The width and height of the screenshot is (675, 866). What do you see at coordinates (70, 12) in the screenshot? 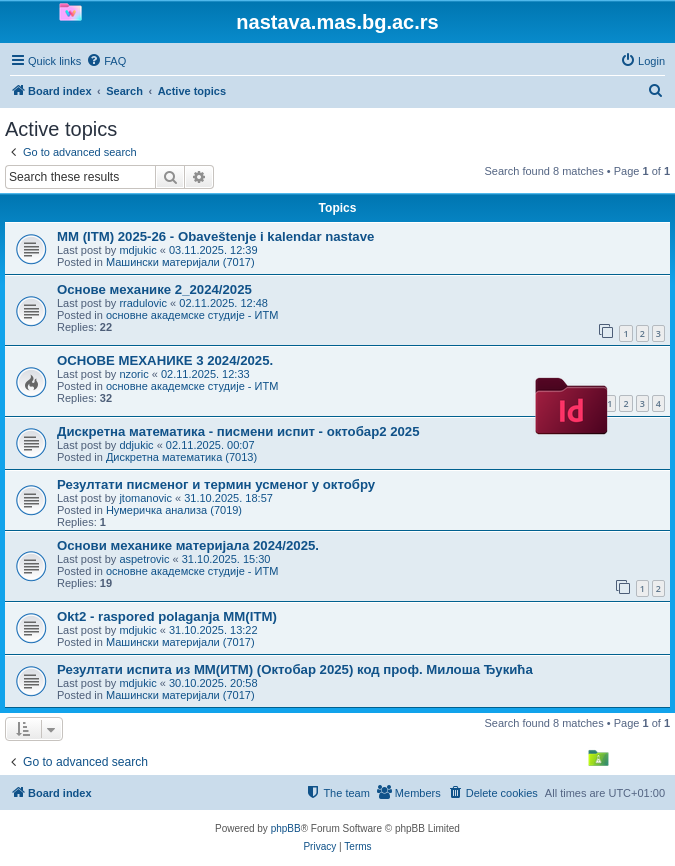
I see `open wondershare creative center folder` at bounding box center [70, 12].